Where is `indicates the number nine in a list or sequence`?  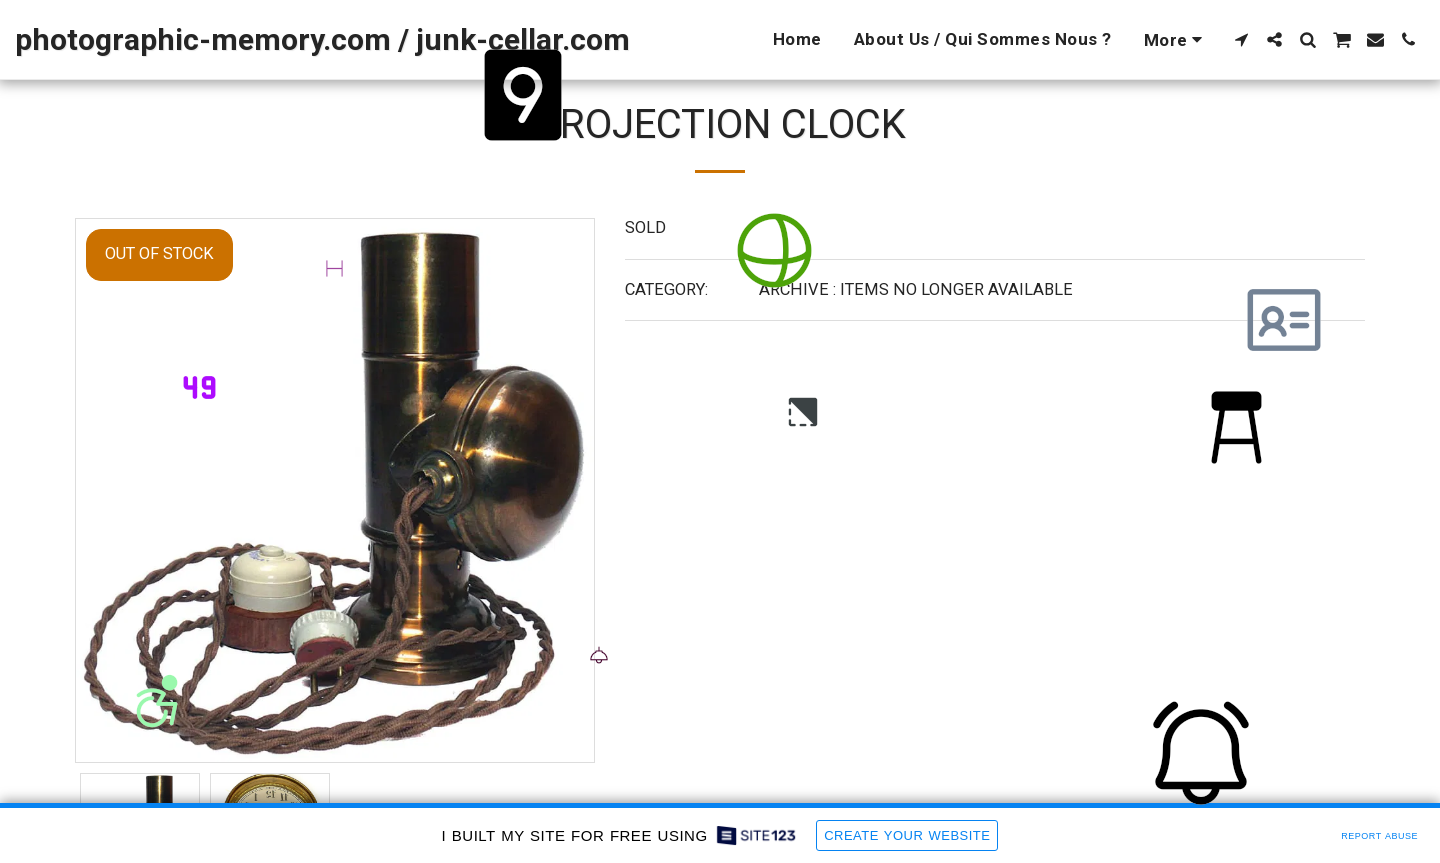 indicates the number nine in a list or sequence is located at coordinates (523, 95).